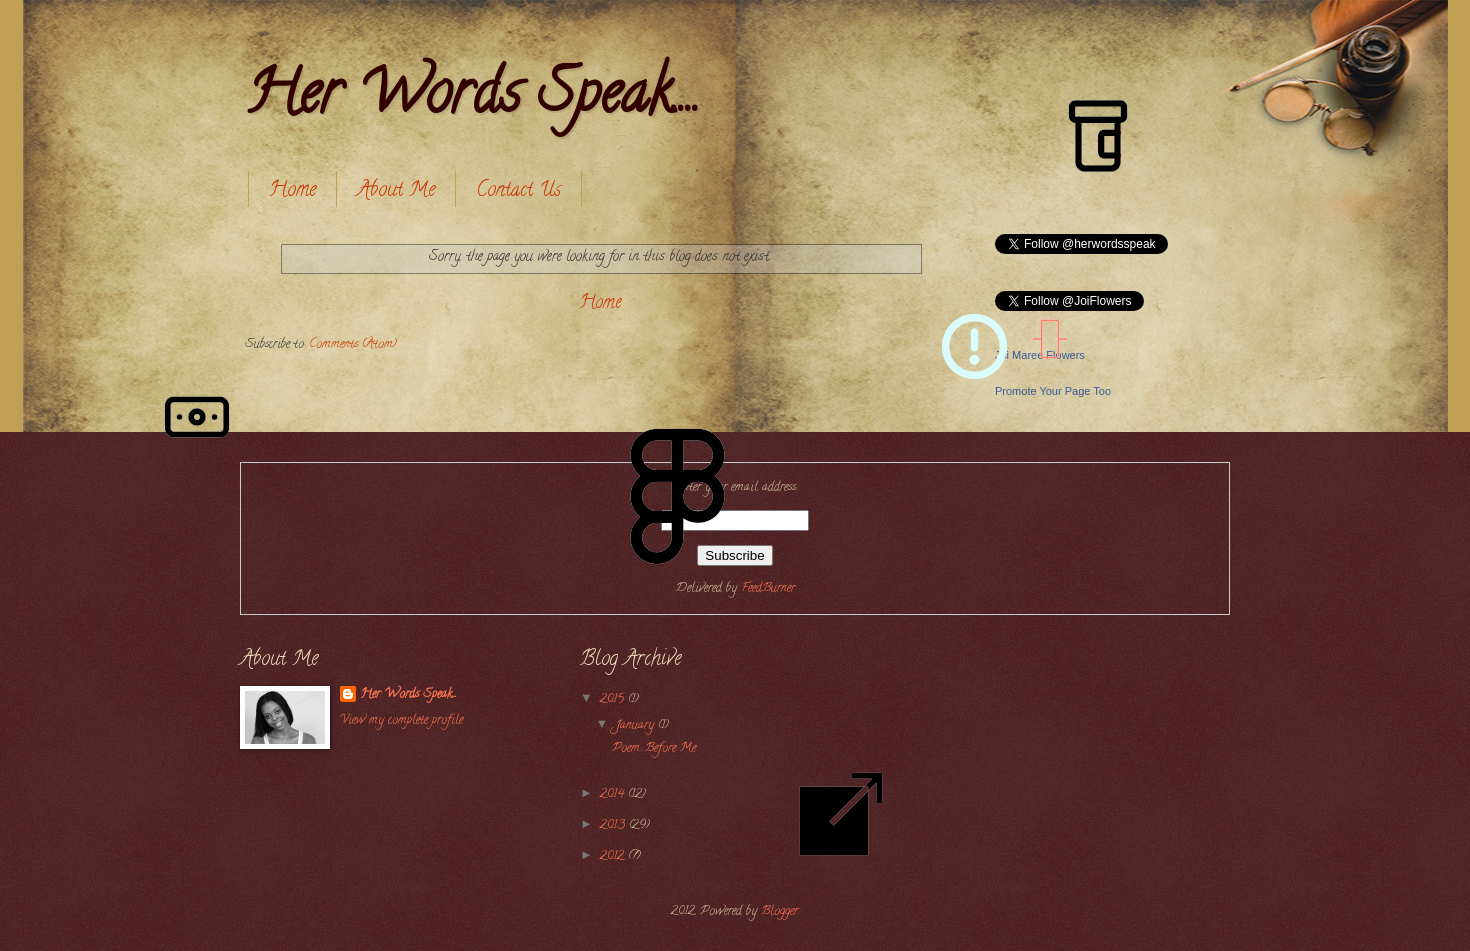  What do you see at coordinates (841, 814) in the screenshot?
I see `open link in new window` at bounding box center [841, 814].